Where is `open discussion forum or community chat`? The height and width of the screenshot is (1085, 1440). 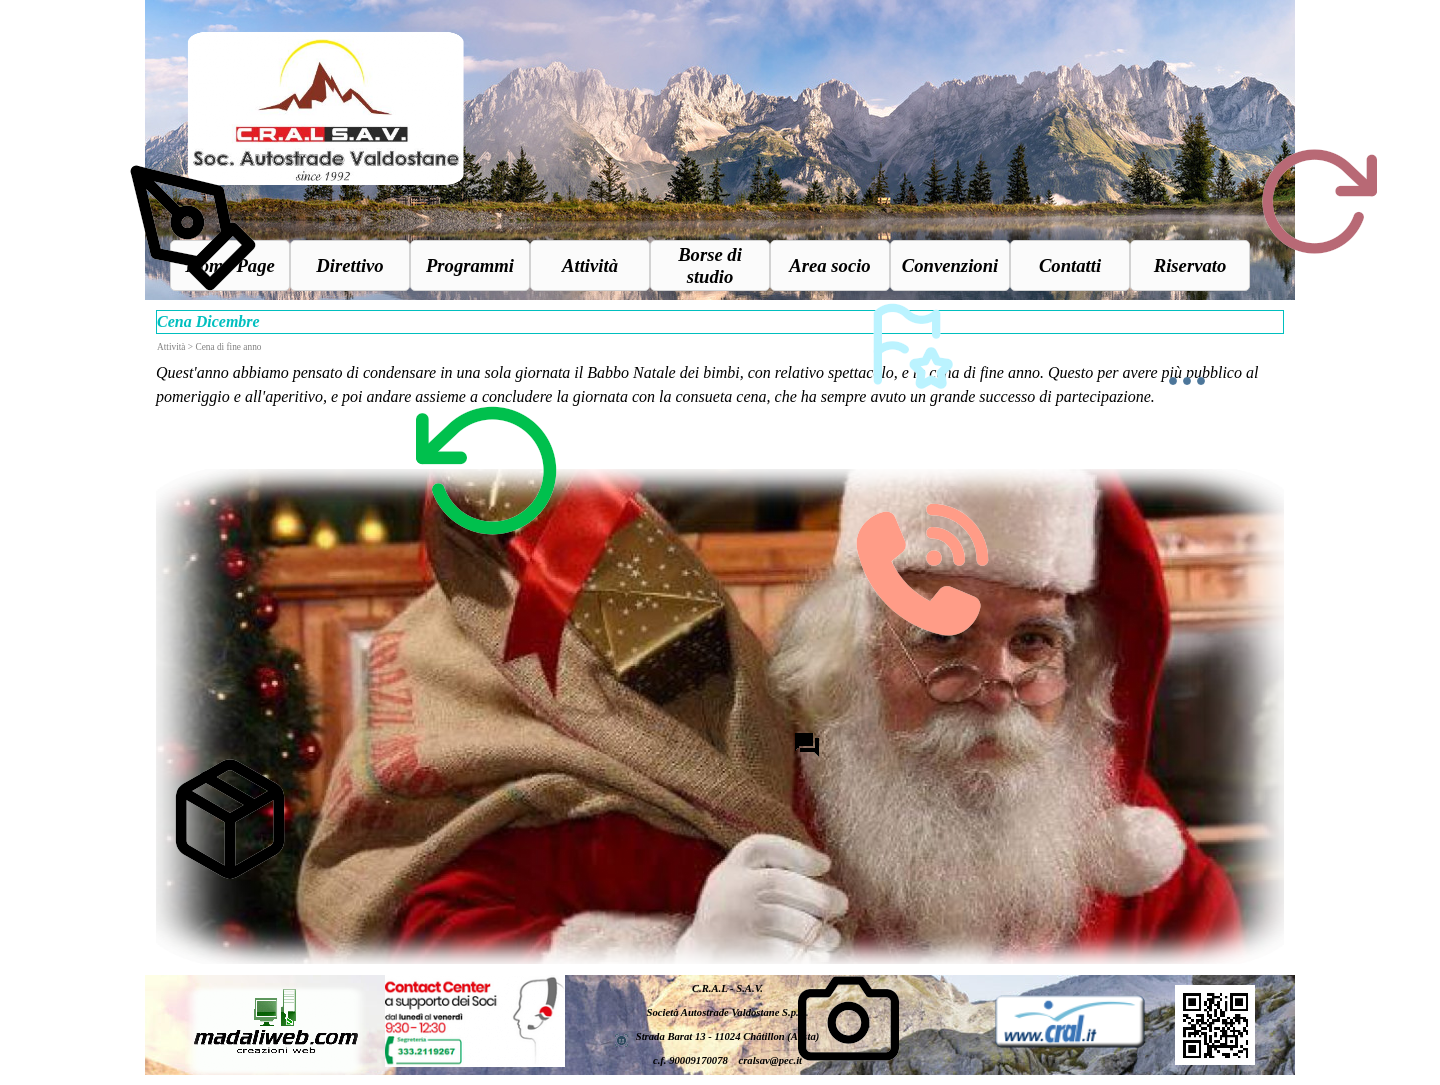 open discussion forum or community chat is located at coordinates (807, 745).